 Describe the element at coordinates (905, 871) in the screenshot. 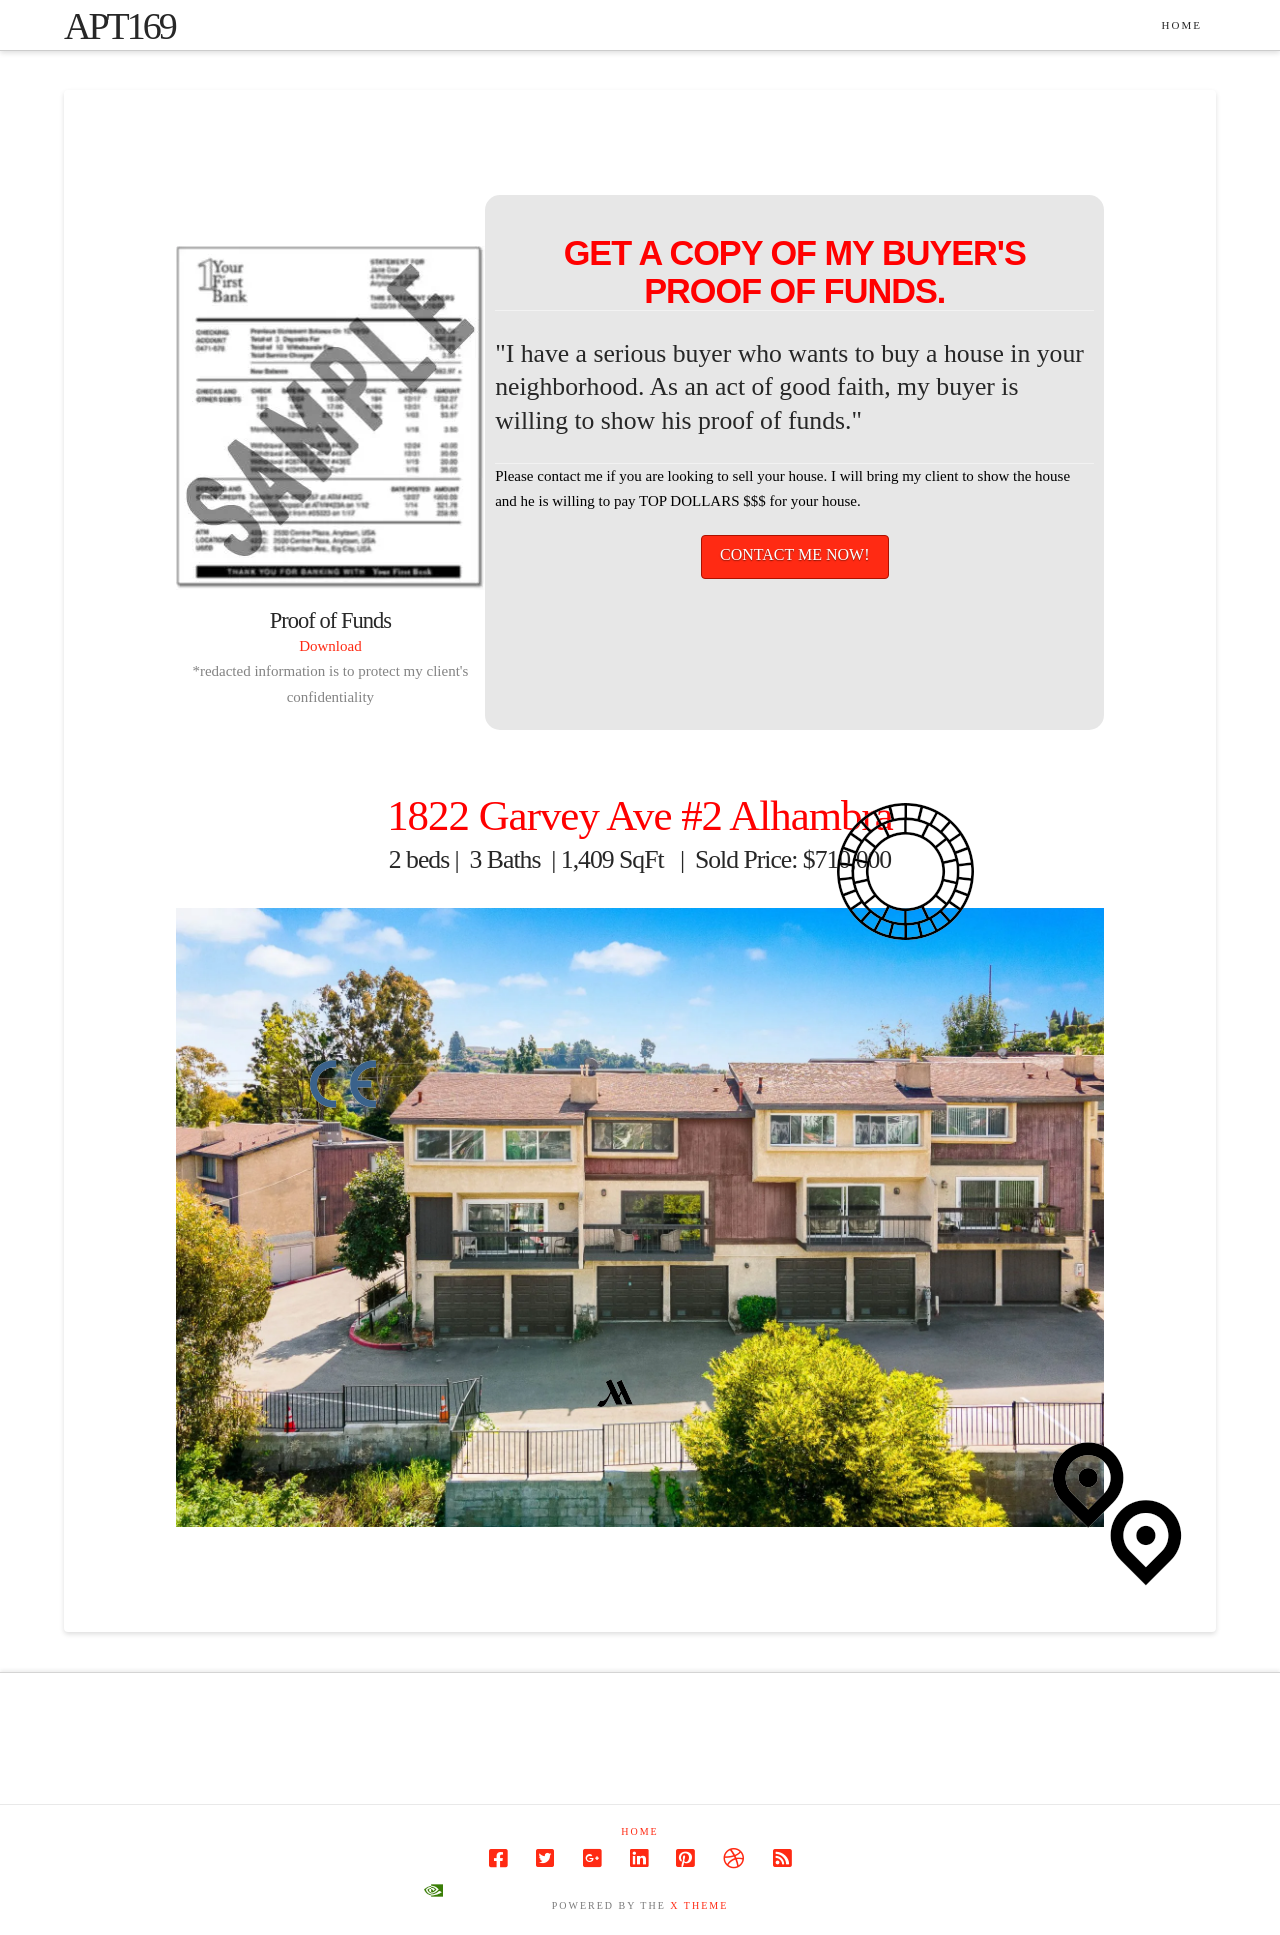

I see `open the VSCO photo editing app` at that location.